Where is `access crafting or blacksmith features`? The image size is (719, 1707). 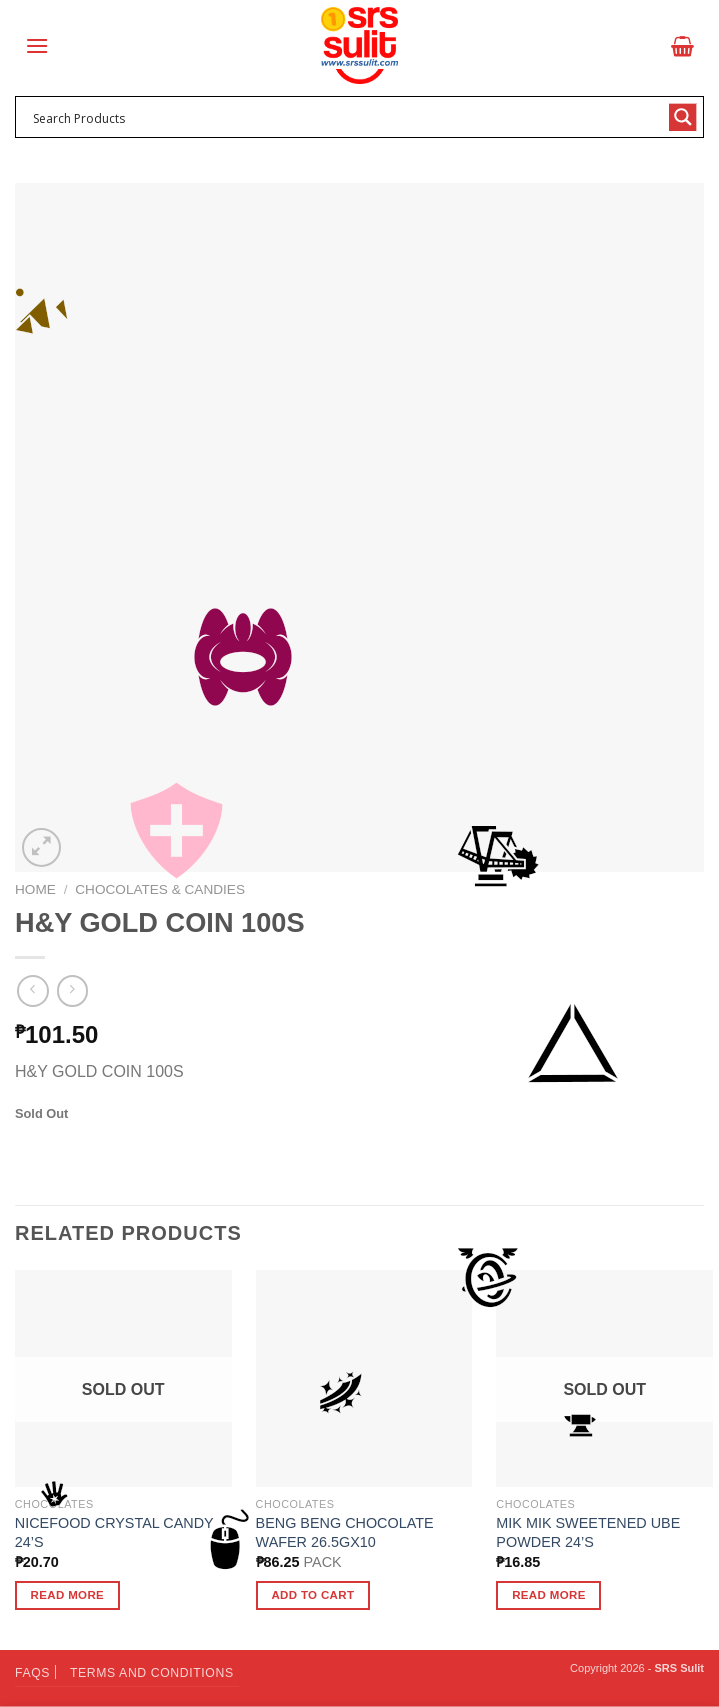
access crafting or blacksmith features is located at coordinates (580, 1424).